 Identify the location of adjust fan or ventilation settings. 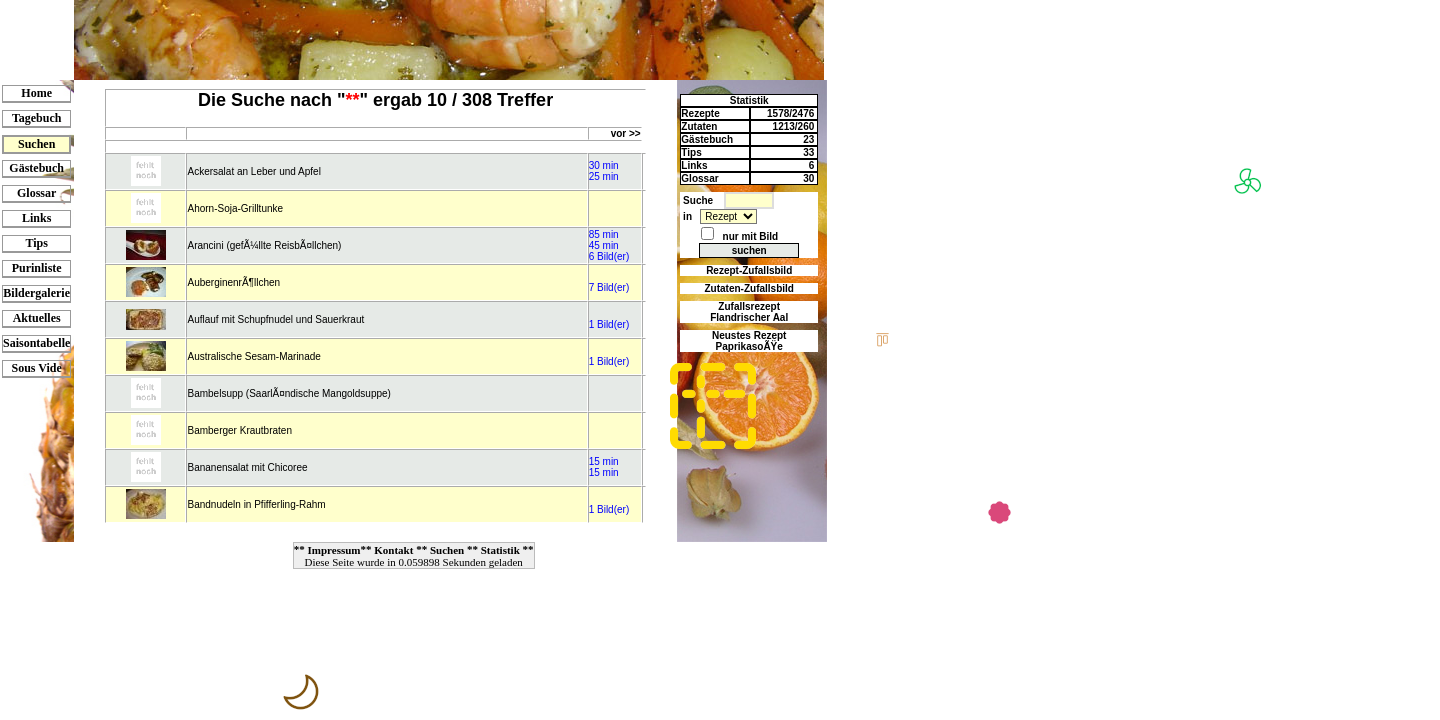
(1247, 182).